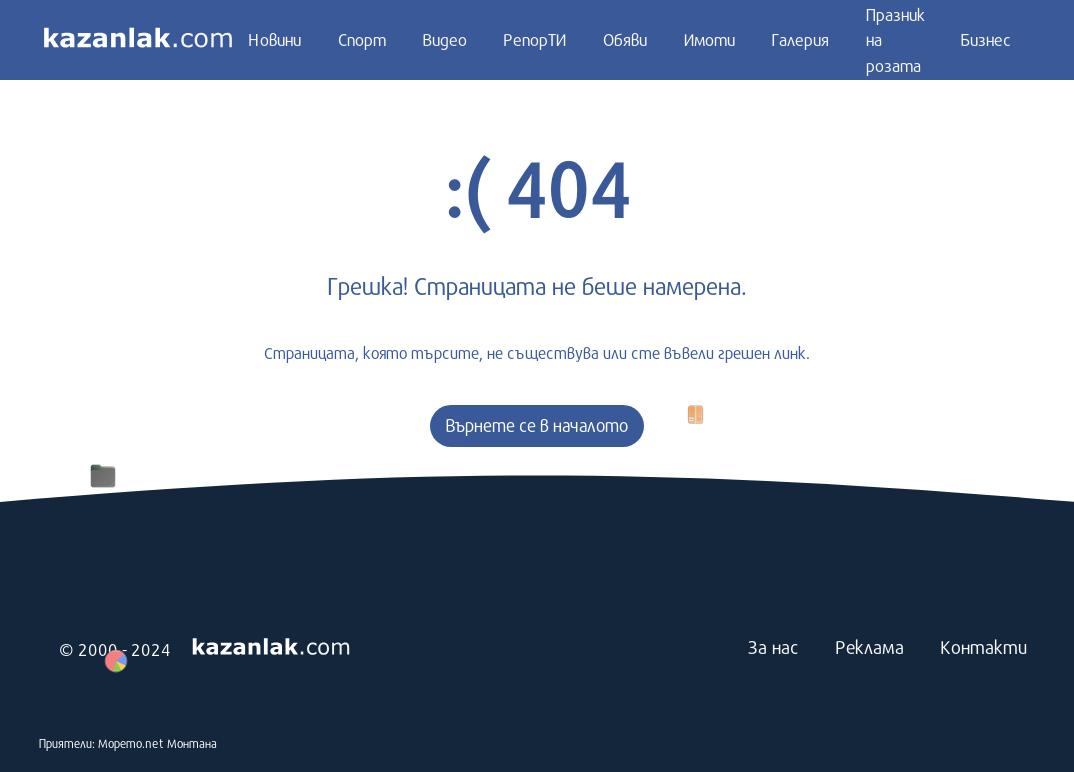 Image resolution: width=1074 pixels, height=772 pixels. I want to click on open a folder to view its contents, so click(103, 476).